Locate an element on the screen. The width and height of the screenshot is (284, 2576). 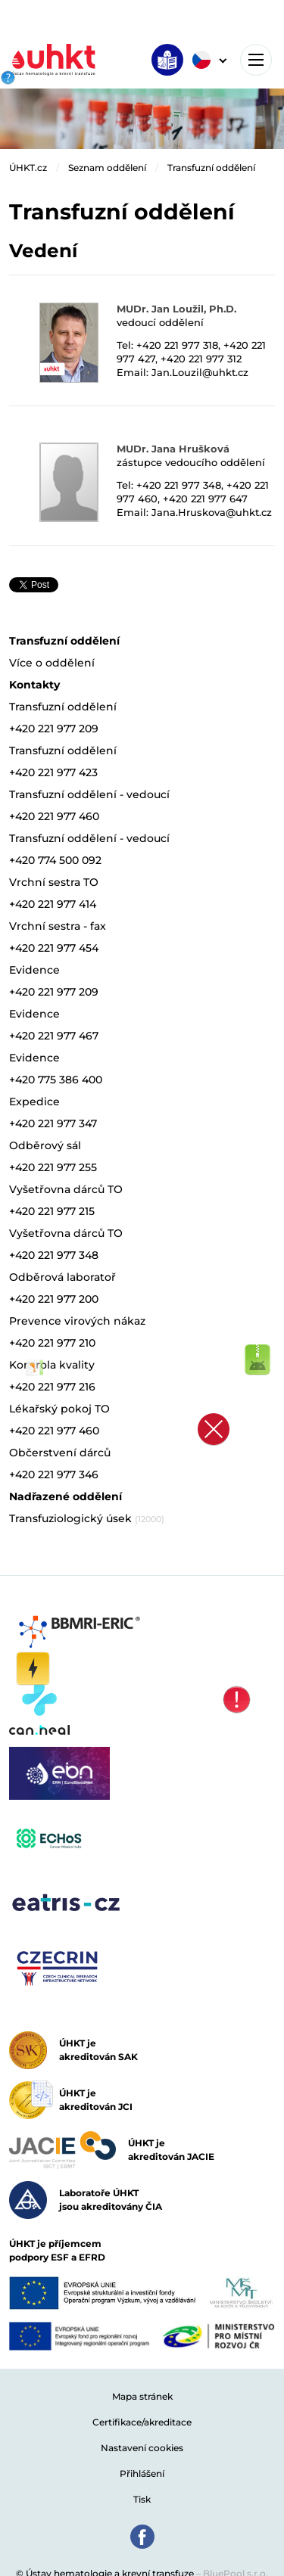
a vector drawing or illustration template file is located at coordinates (34, 1367).